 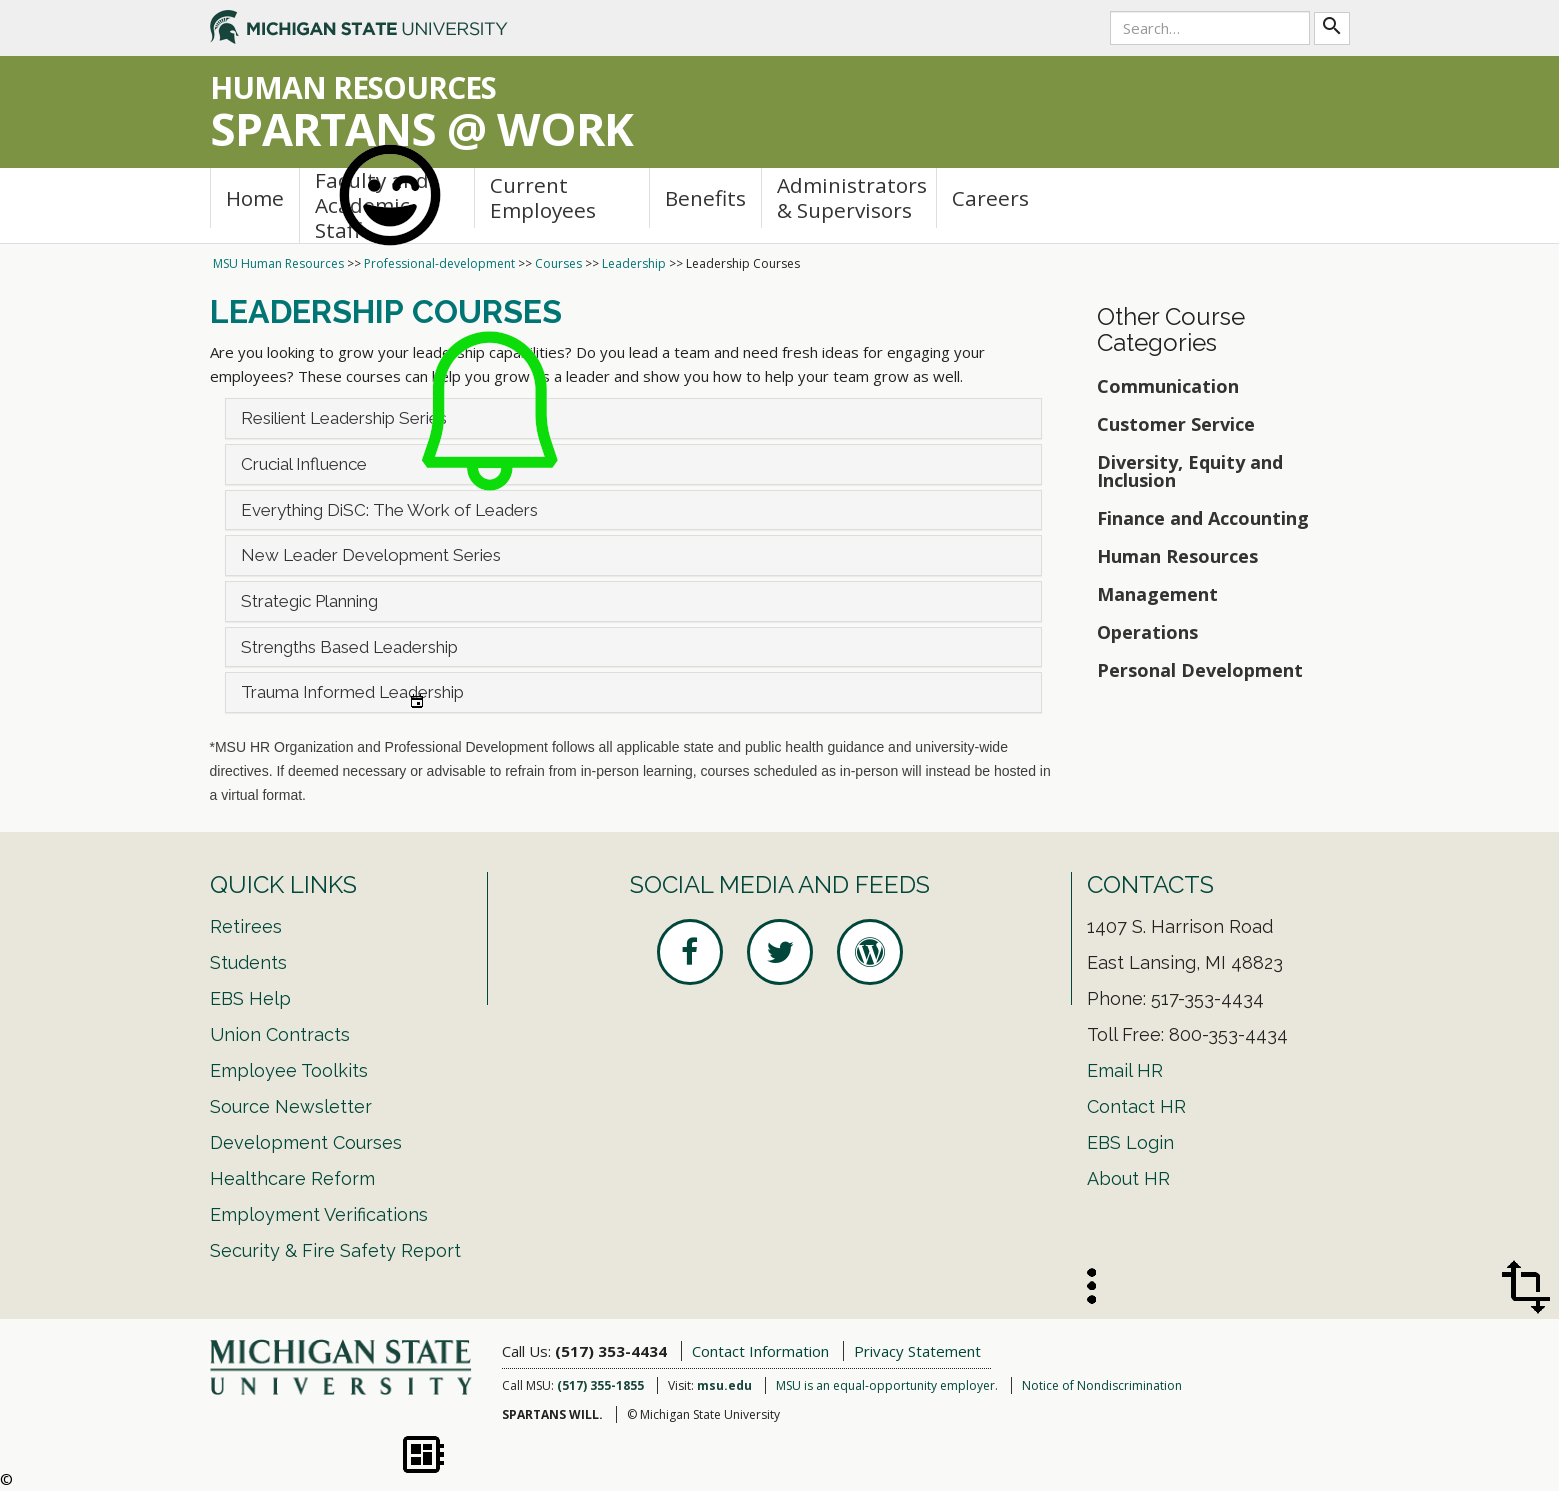 What do you see at coordinates (490, 411) in the screenshot?
I see `view notifications` at bounding box center [490, 411].